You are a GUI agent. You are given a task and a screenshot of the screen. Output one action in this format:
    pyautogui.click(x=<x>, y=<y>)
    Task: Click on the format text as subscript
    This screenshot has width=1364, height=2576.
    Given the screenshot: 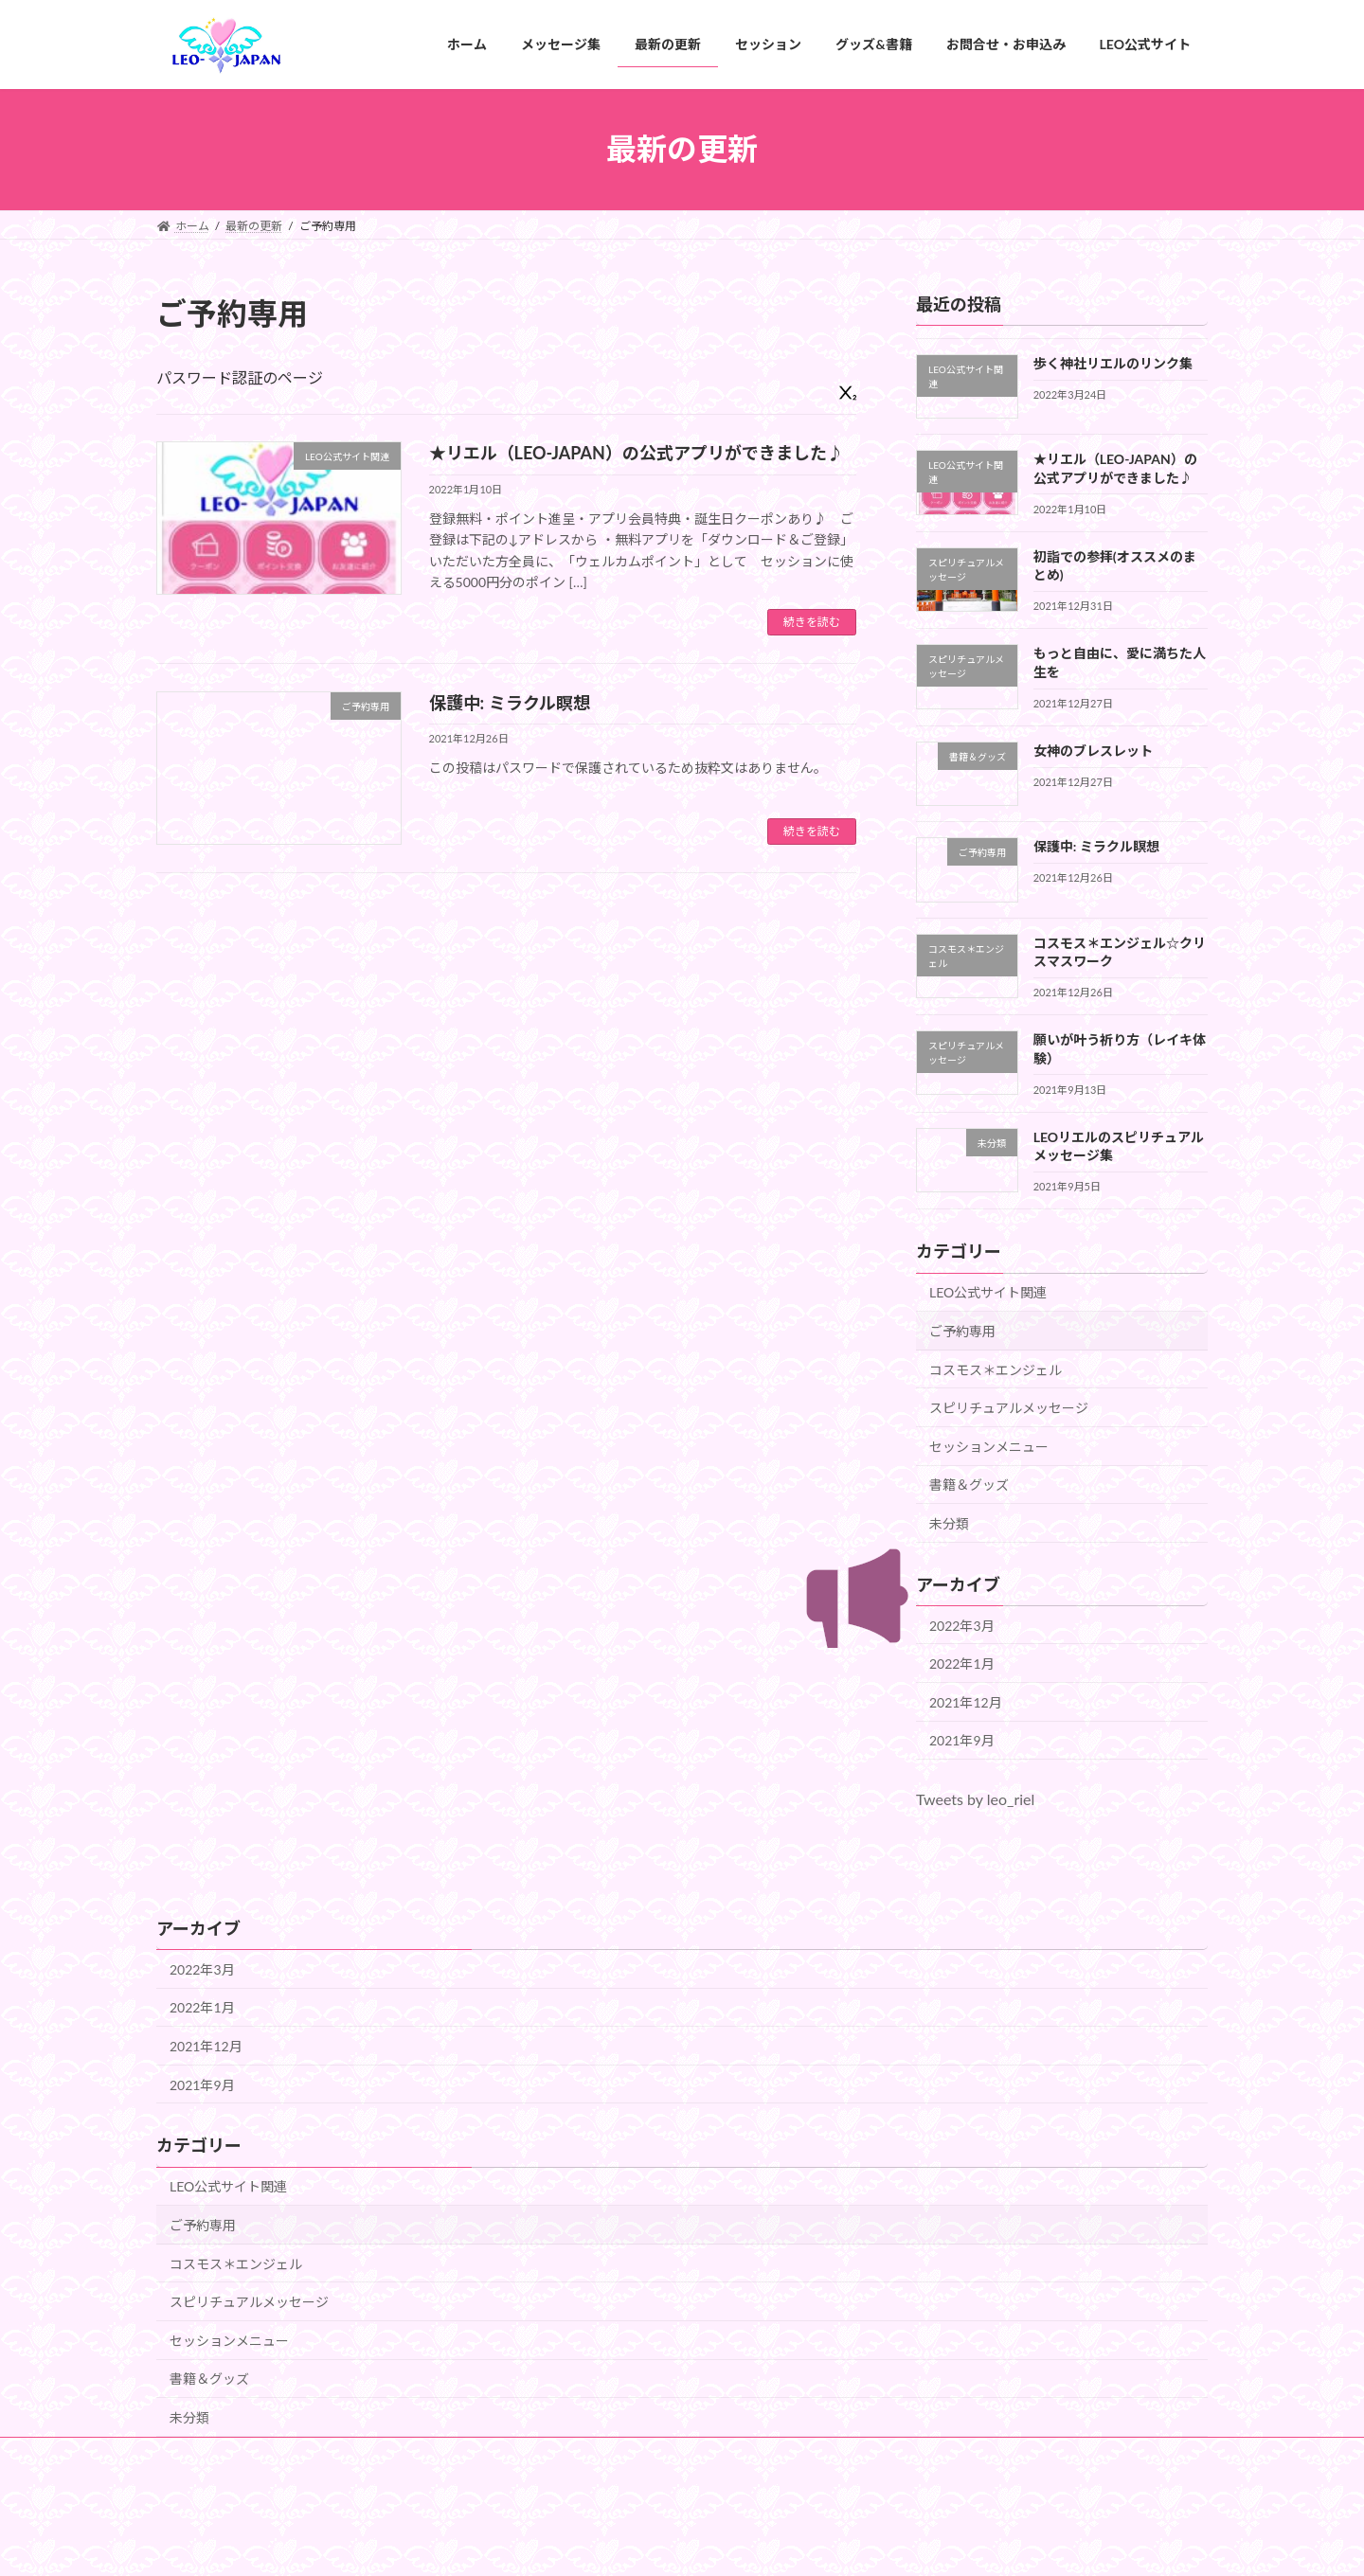 What is the action you would take?
    pyautogui.click(x=847, y=393)
    